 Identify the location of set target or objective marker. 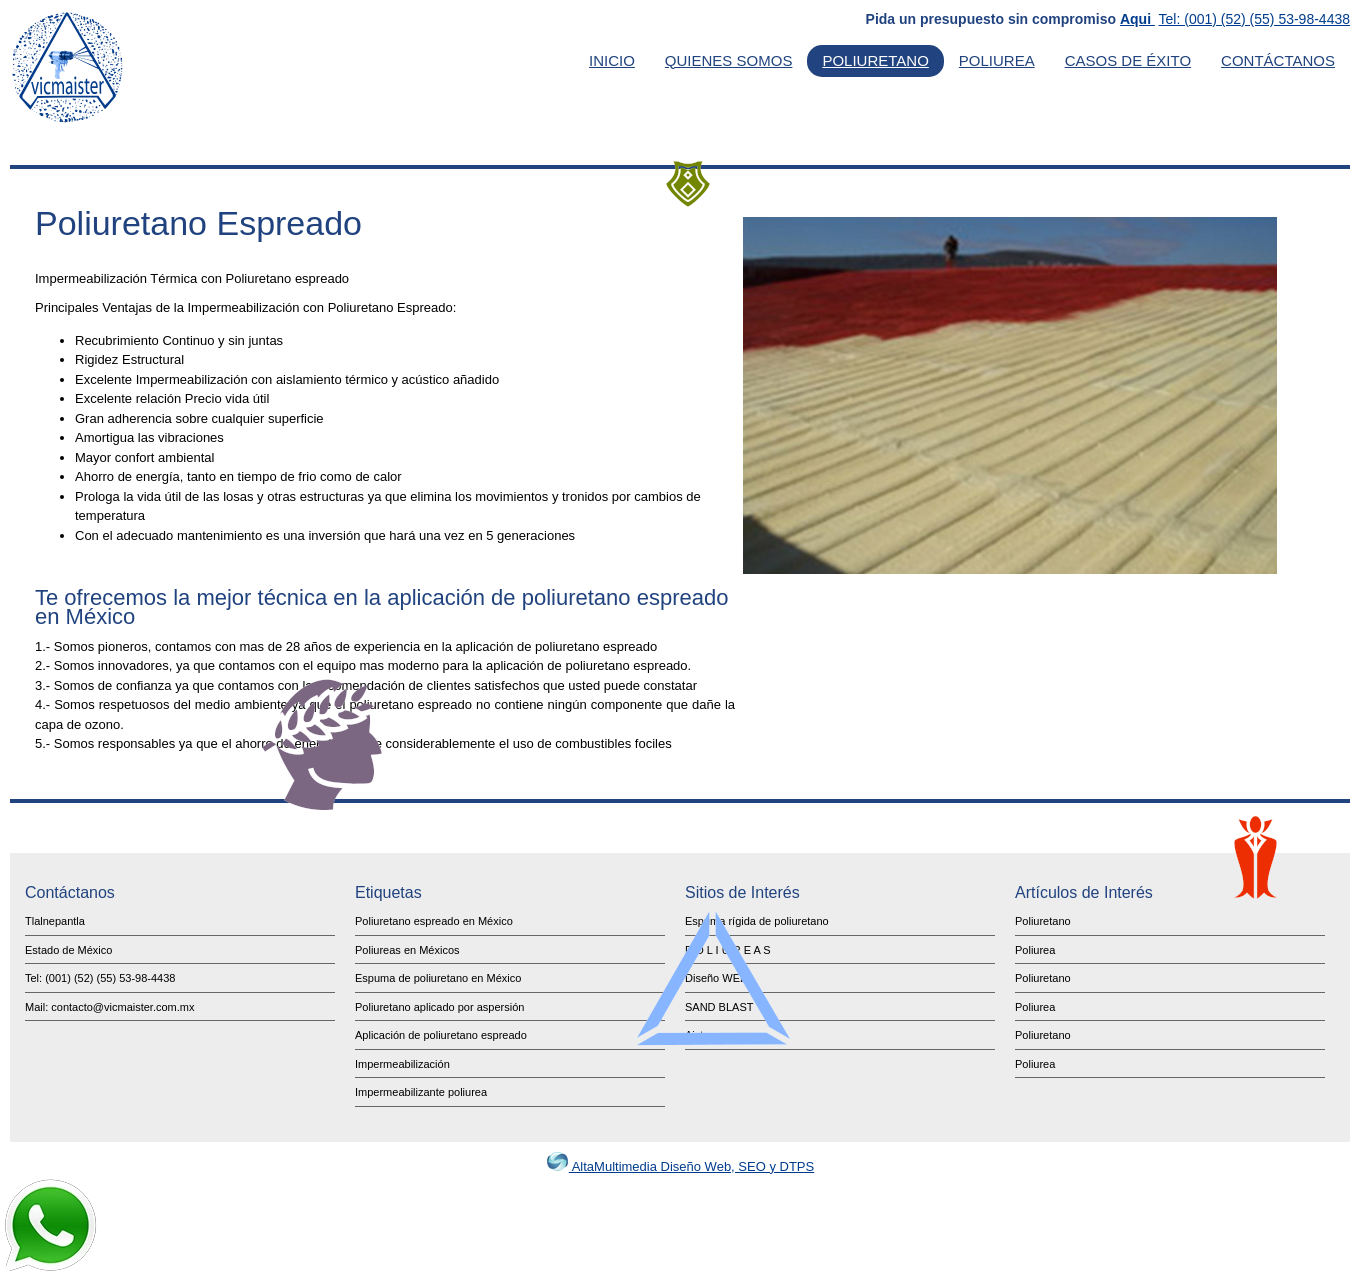
(712, 975).